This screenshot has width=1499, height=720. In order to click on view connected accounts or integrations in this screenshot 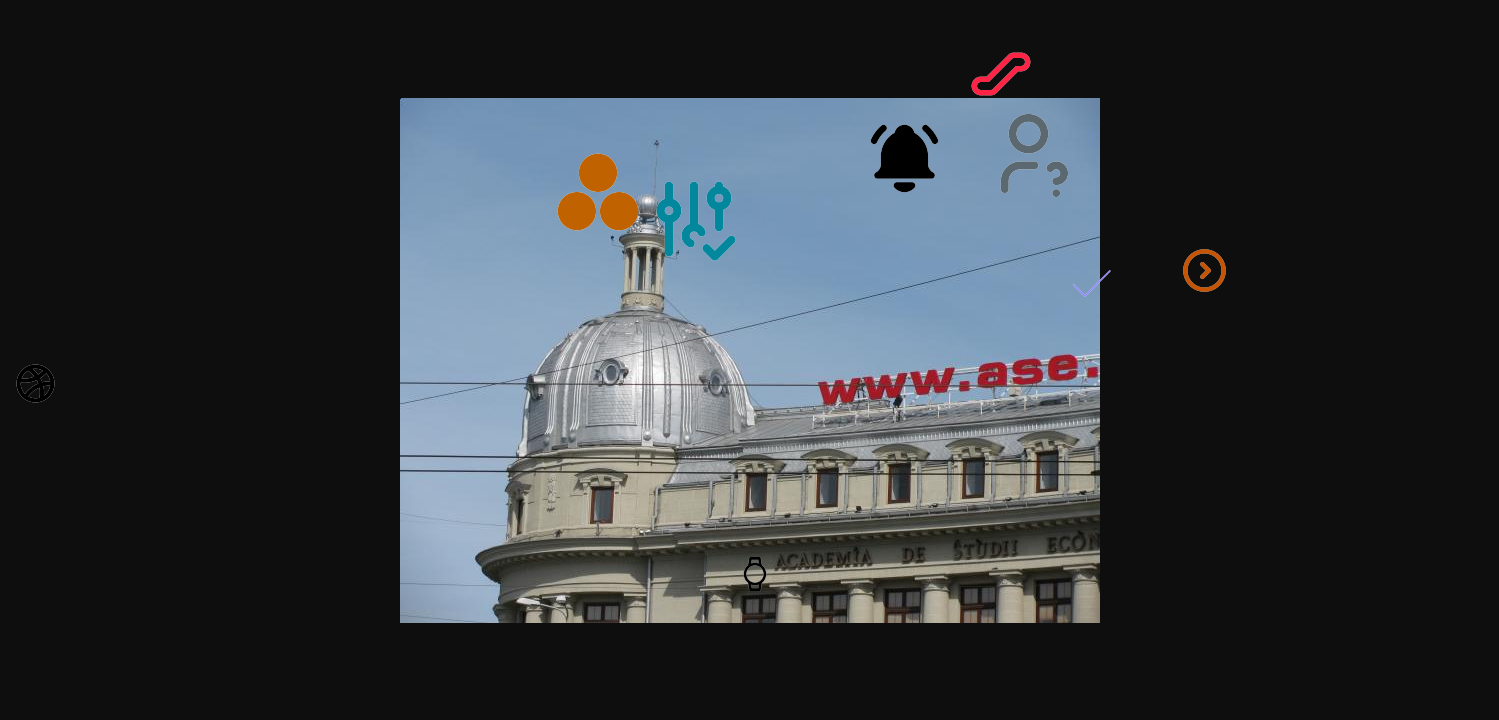, I will do `click(598, 192)`.